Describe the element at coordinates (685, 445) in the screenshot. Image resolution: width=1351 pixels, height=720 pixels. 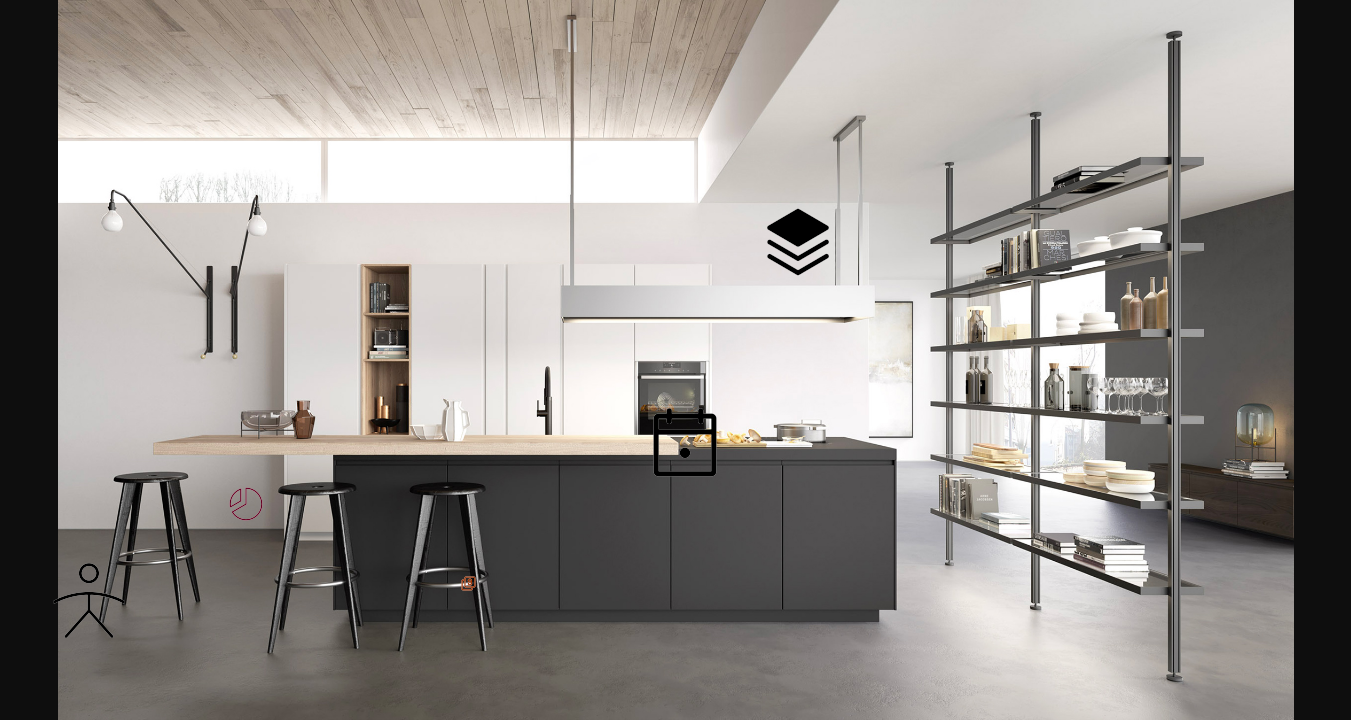
I see `indicates a calendar event or reminder` at that location.